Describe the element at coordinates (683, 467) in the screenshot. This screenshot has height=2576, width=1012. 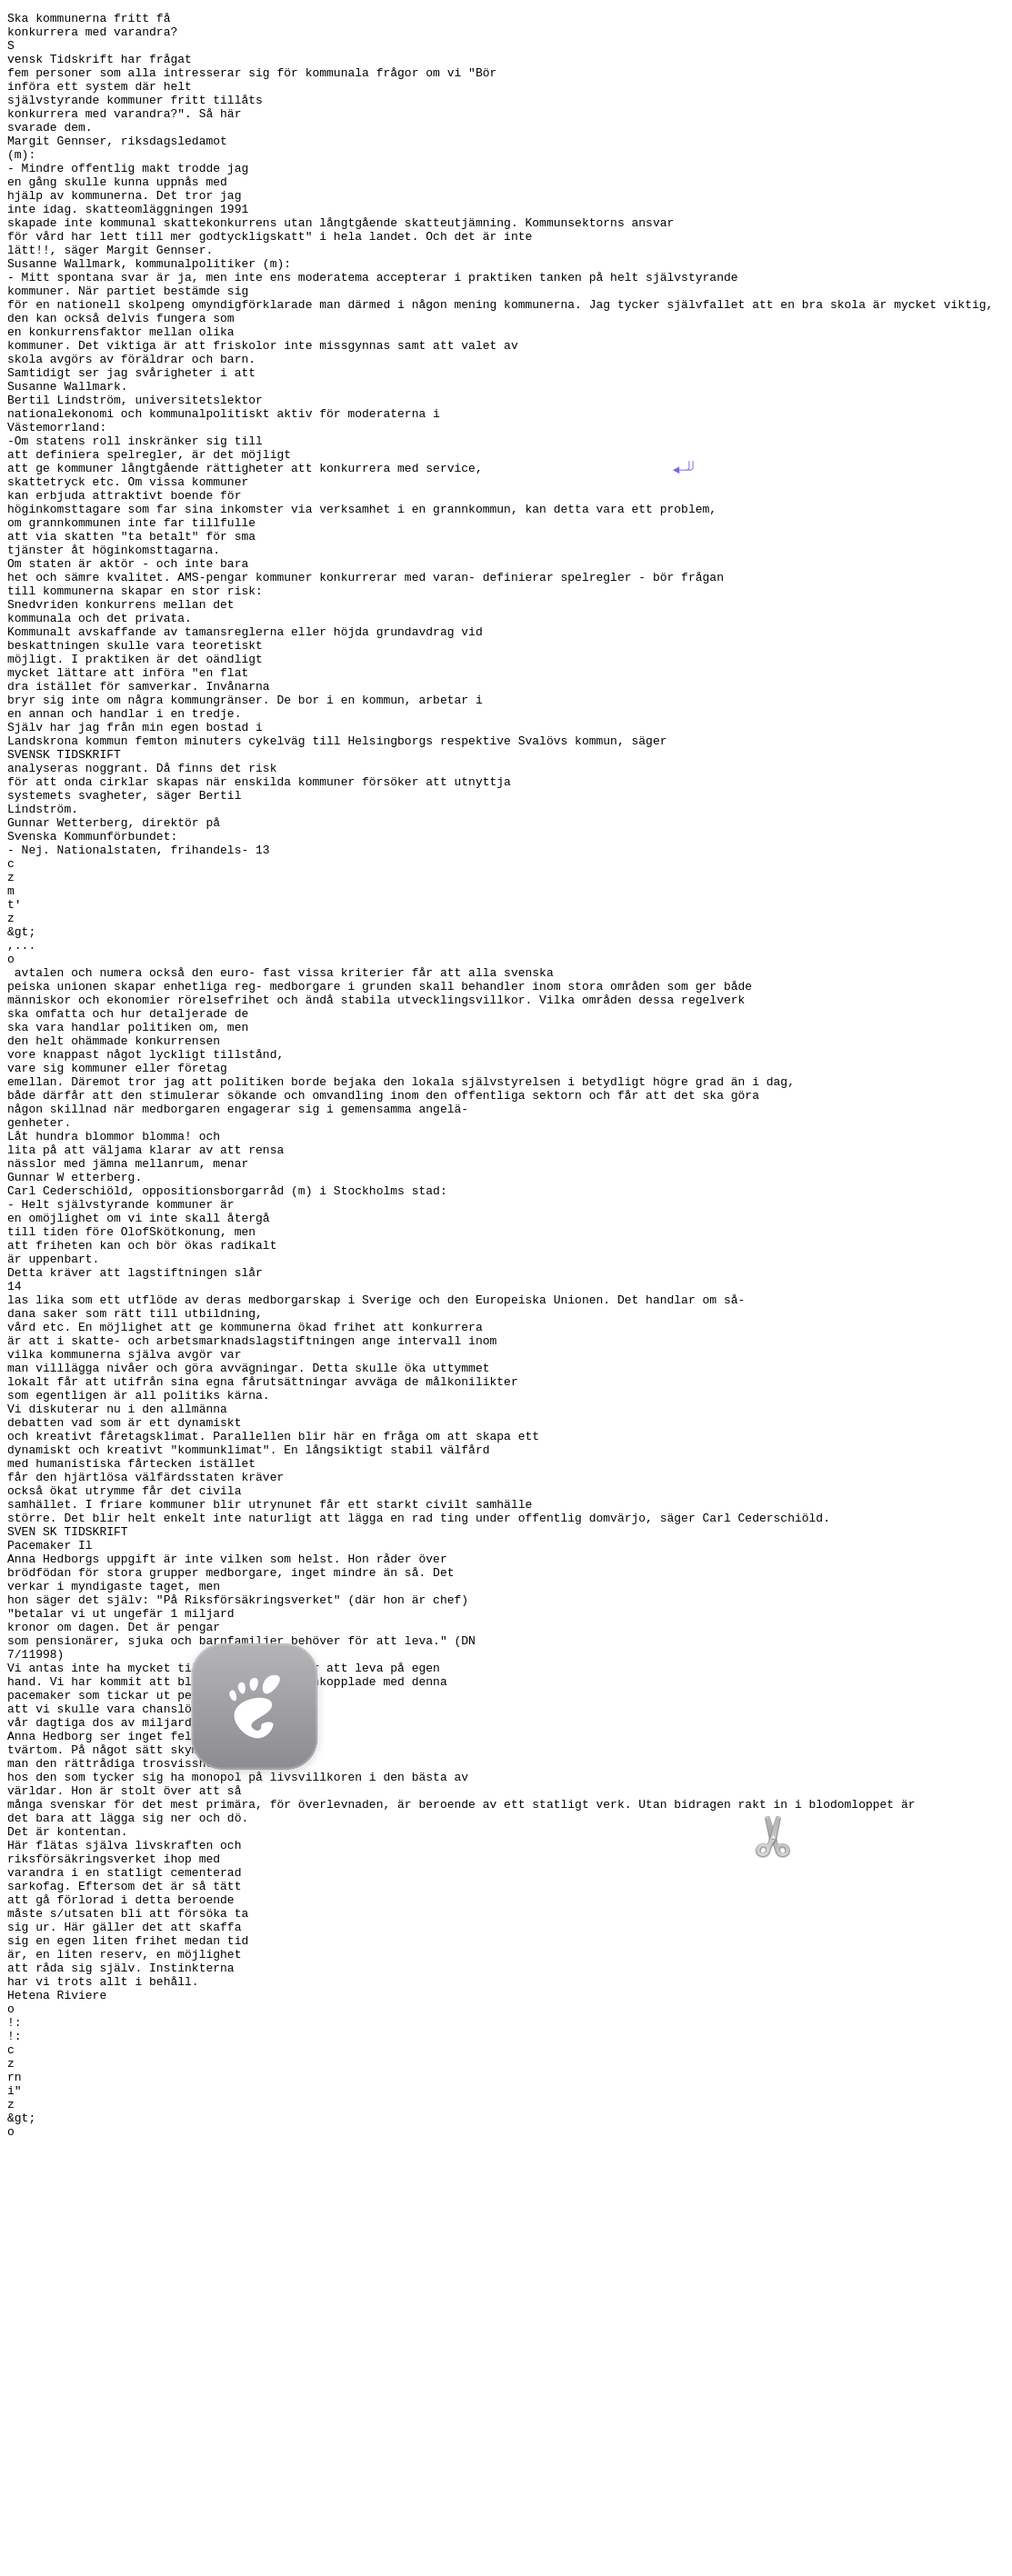
I see `reply all to an email message` at that location.